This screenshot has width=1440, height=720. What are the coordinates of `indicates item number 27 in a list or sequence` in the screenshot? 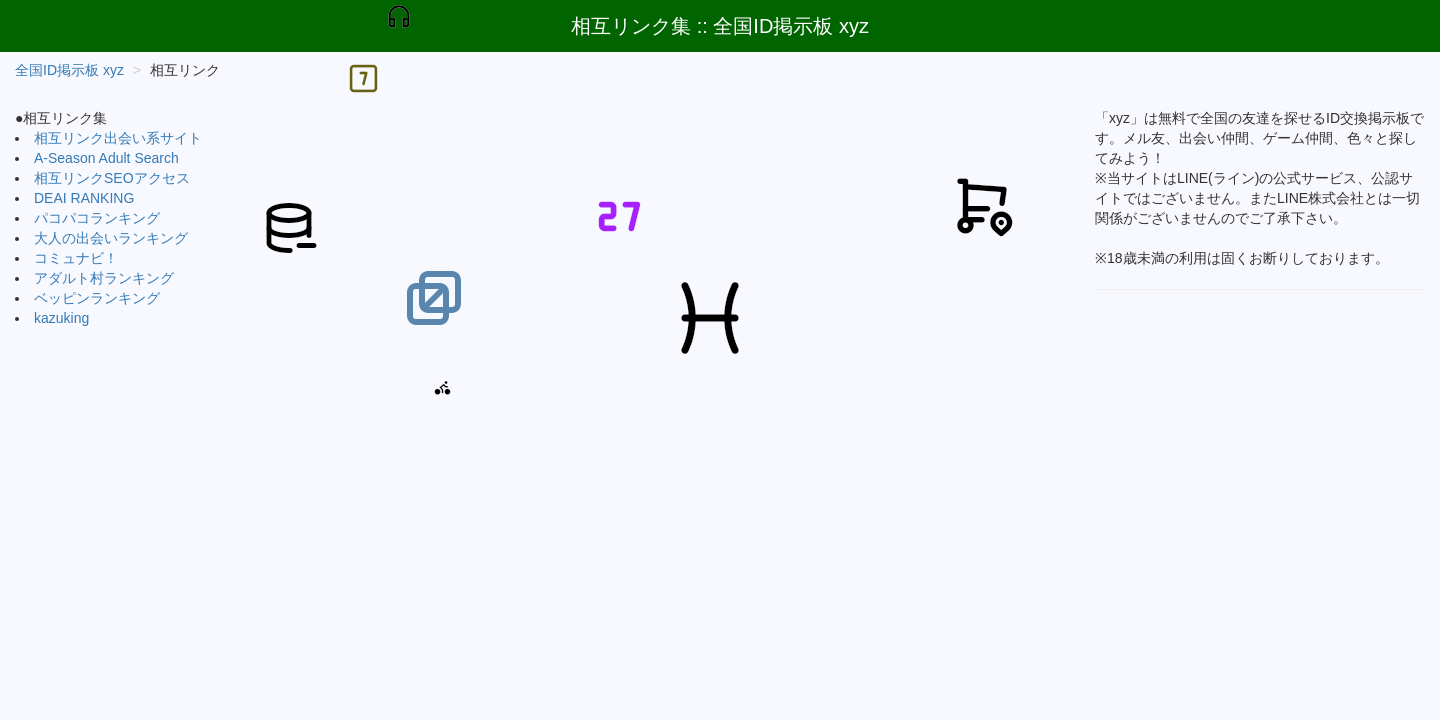 It's located at (619, 216).